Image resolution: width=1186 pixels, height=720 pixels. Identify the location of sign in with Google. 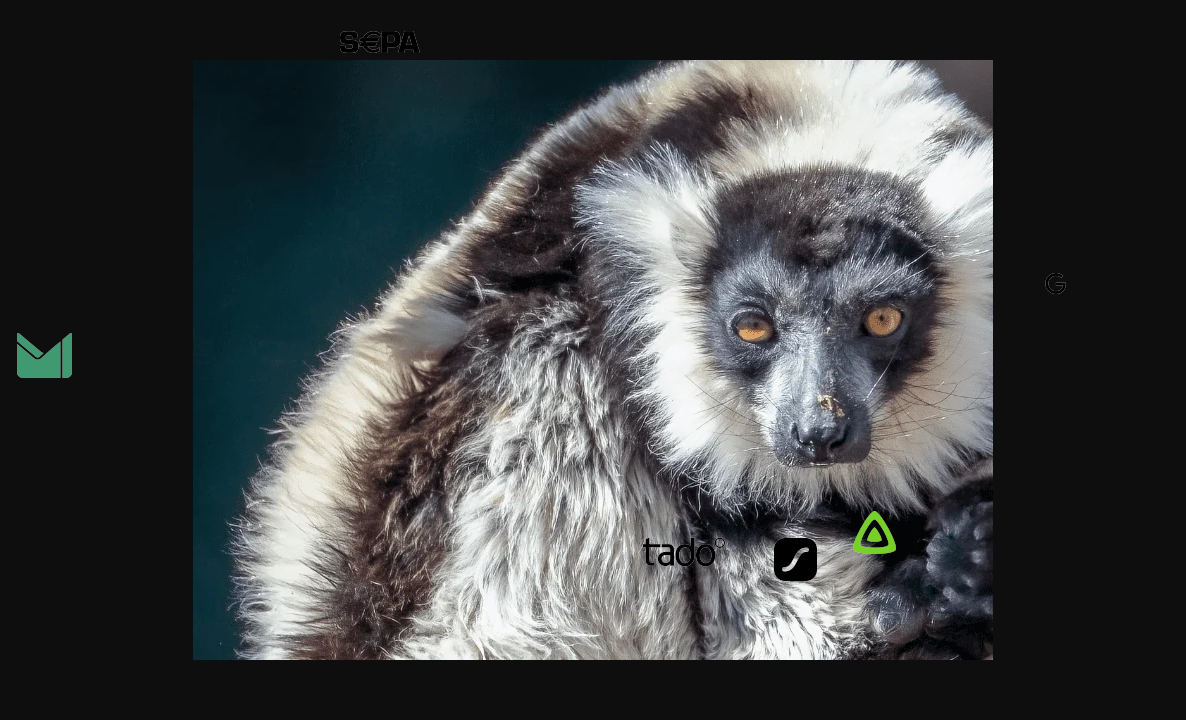
(1055, 283).